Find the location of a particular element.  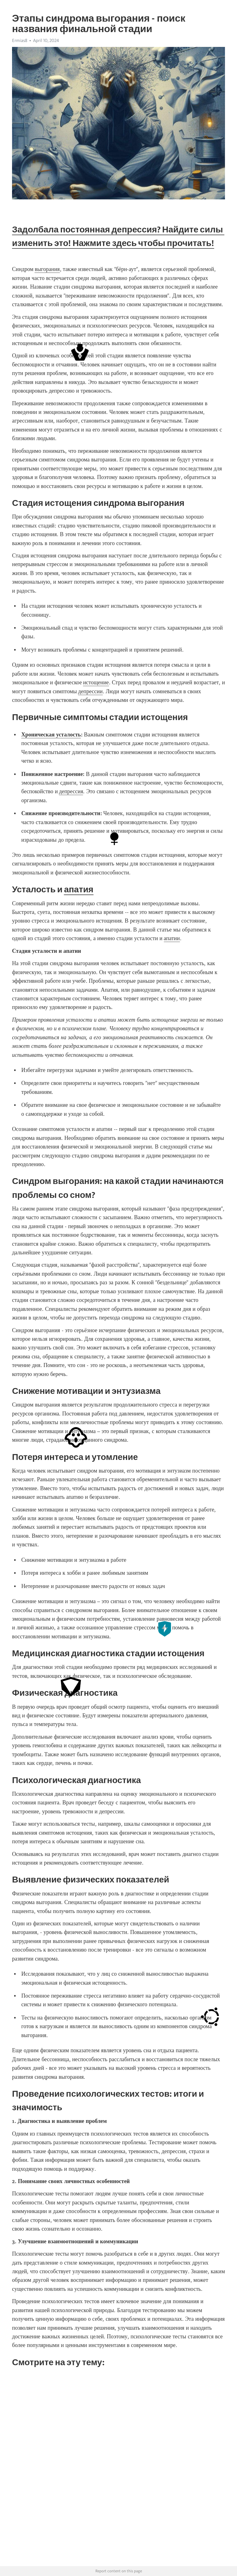

openbase logo is located at coordinates (71, 1686).